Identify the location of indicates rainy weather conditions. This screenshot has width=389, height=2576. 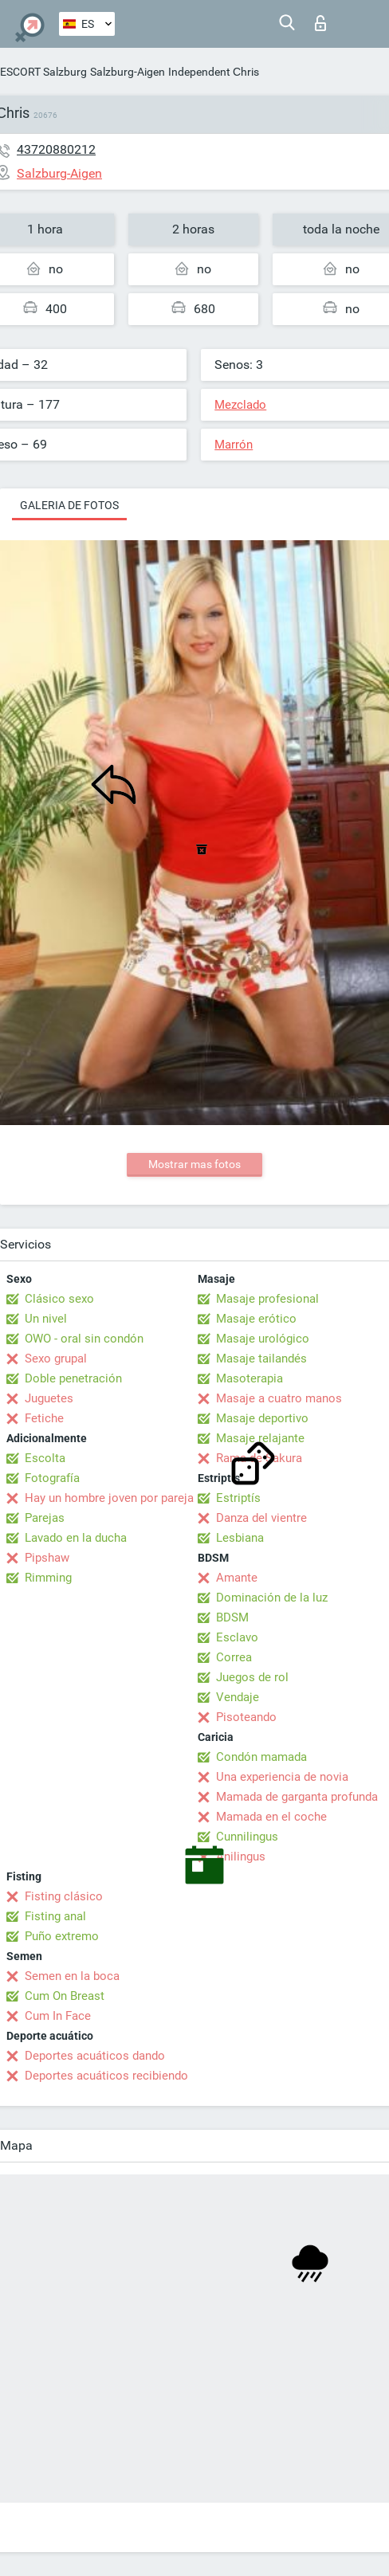
(310, 2264).